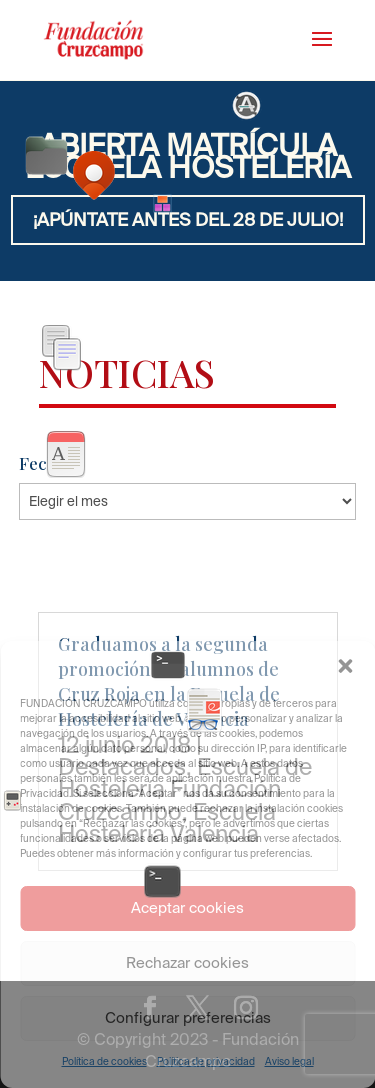 This screenshot has width=375, height=1088. Describe the element at coordinates (246, 105) in the screenshot. I see `check for available software updates` at that location.